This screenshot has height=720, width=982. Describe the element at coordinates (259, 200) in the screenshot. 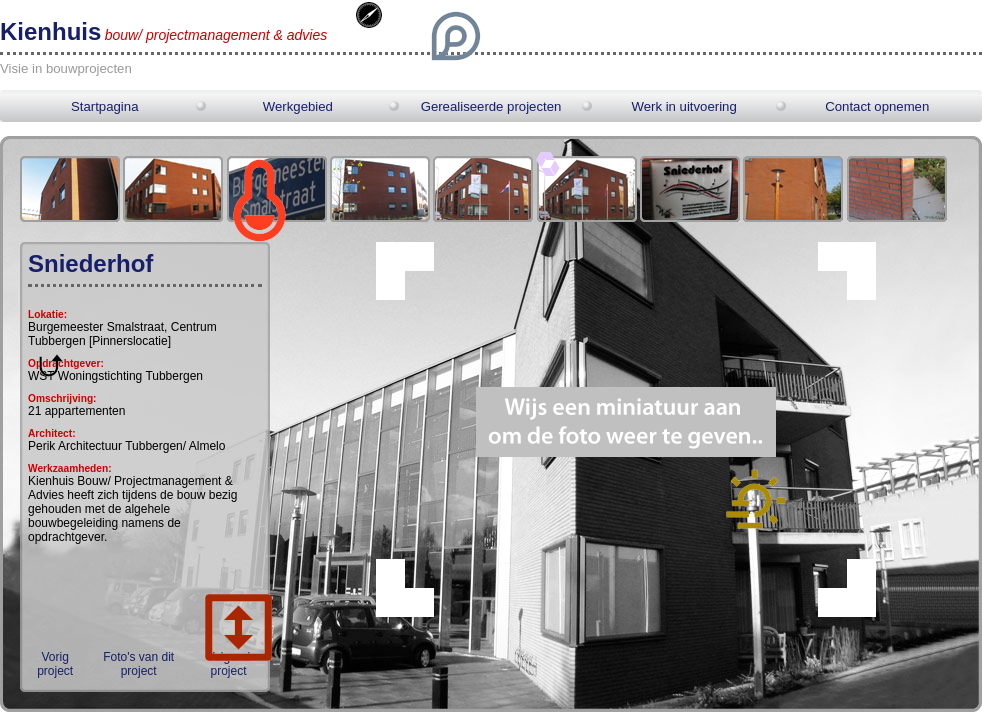

I see `indicates cold or low temperature` at that location.